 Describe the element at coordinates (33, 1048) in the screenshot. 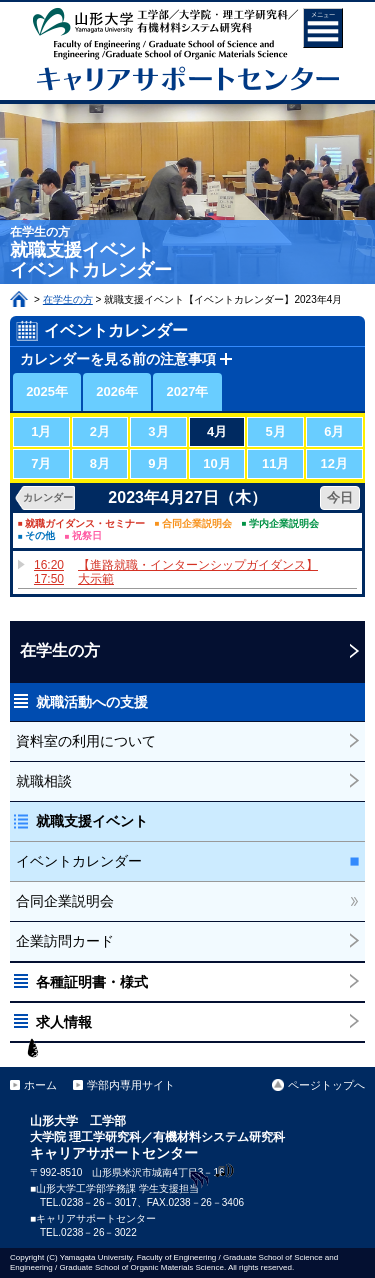

I see `view stone monument or landmark` at that location.